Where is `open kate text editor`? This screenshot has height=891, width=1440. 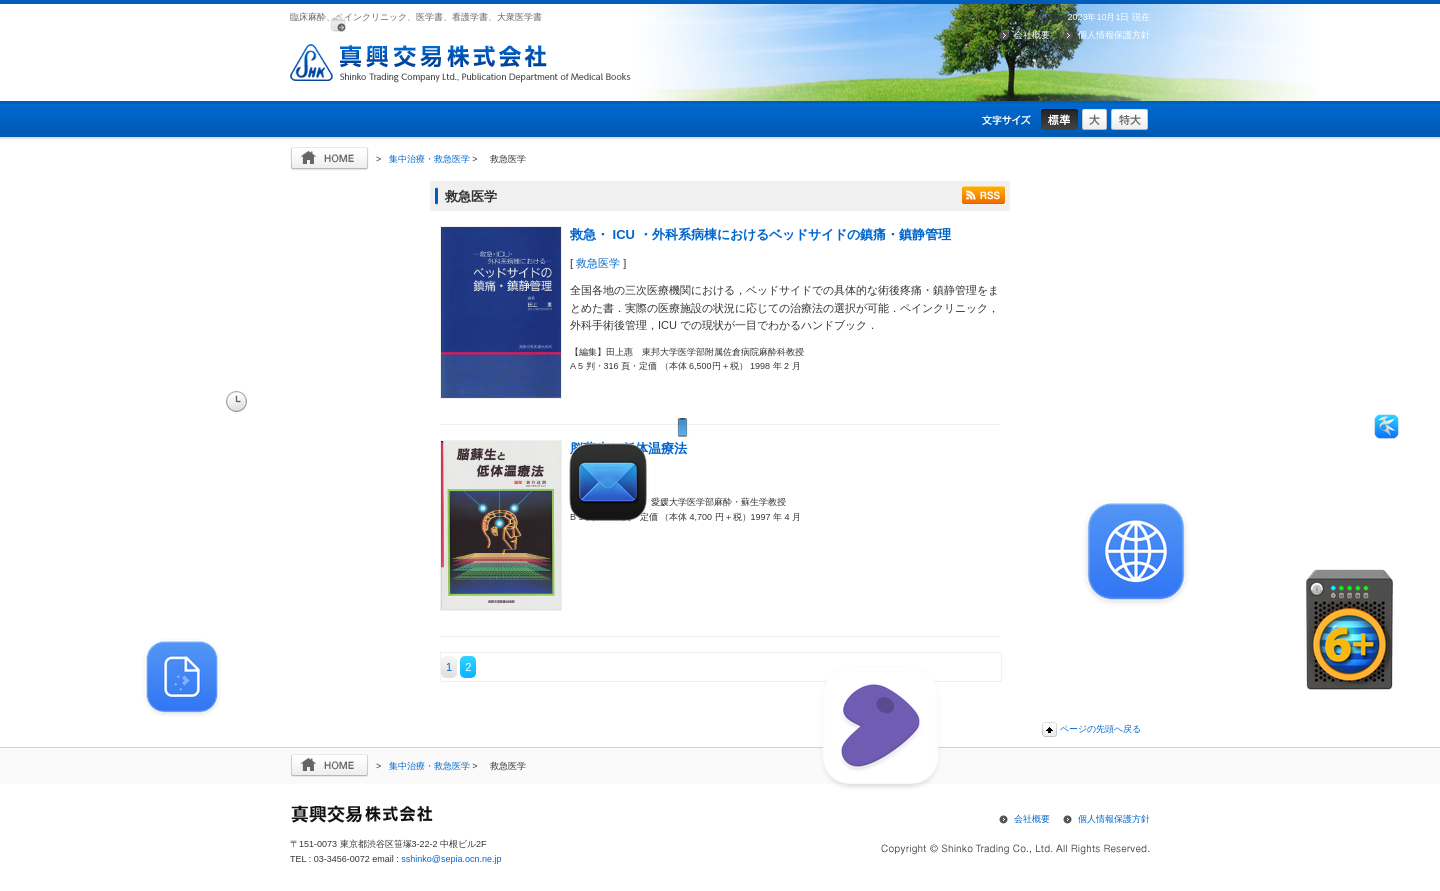
open kate text editor is located at coordinates (1386, 426).